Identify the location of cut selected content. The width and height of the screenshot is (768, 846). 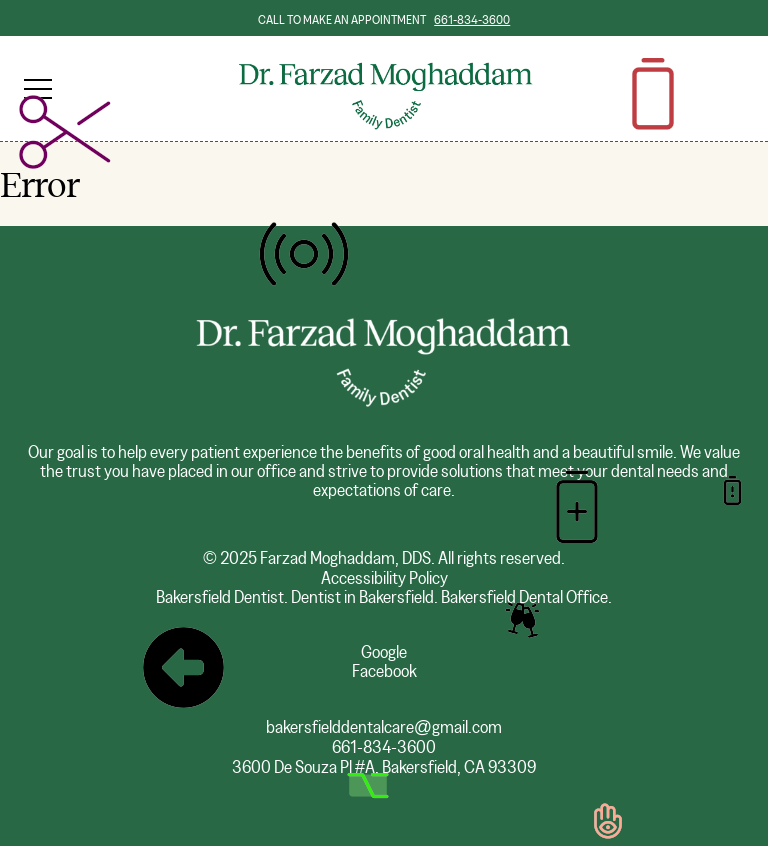
(63, 132).